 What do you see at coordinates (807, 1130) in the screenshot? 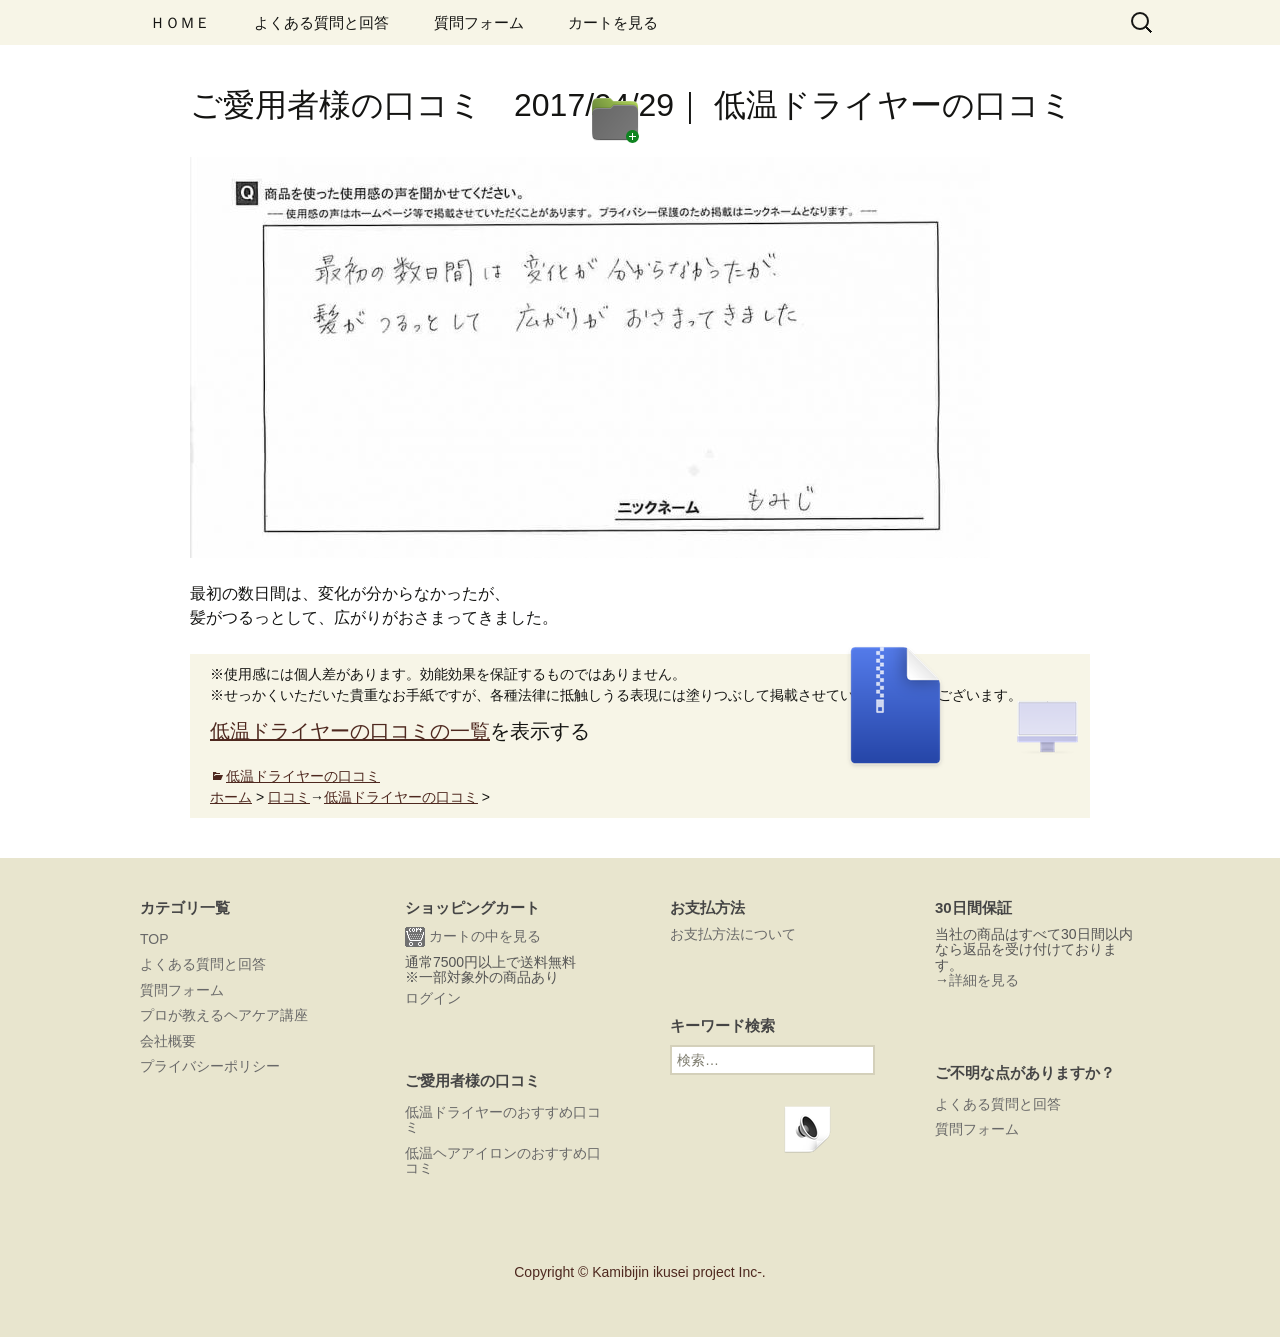
I see `a sound clipping or audio snippet file` at bounding box center [807, 1130].